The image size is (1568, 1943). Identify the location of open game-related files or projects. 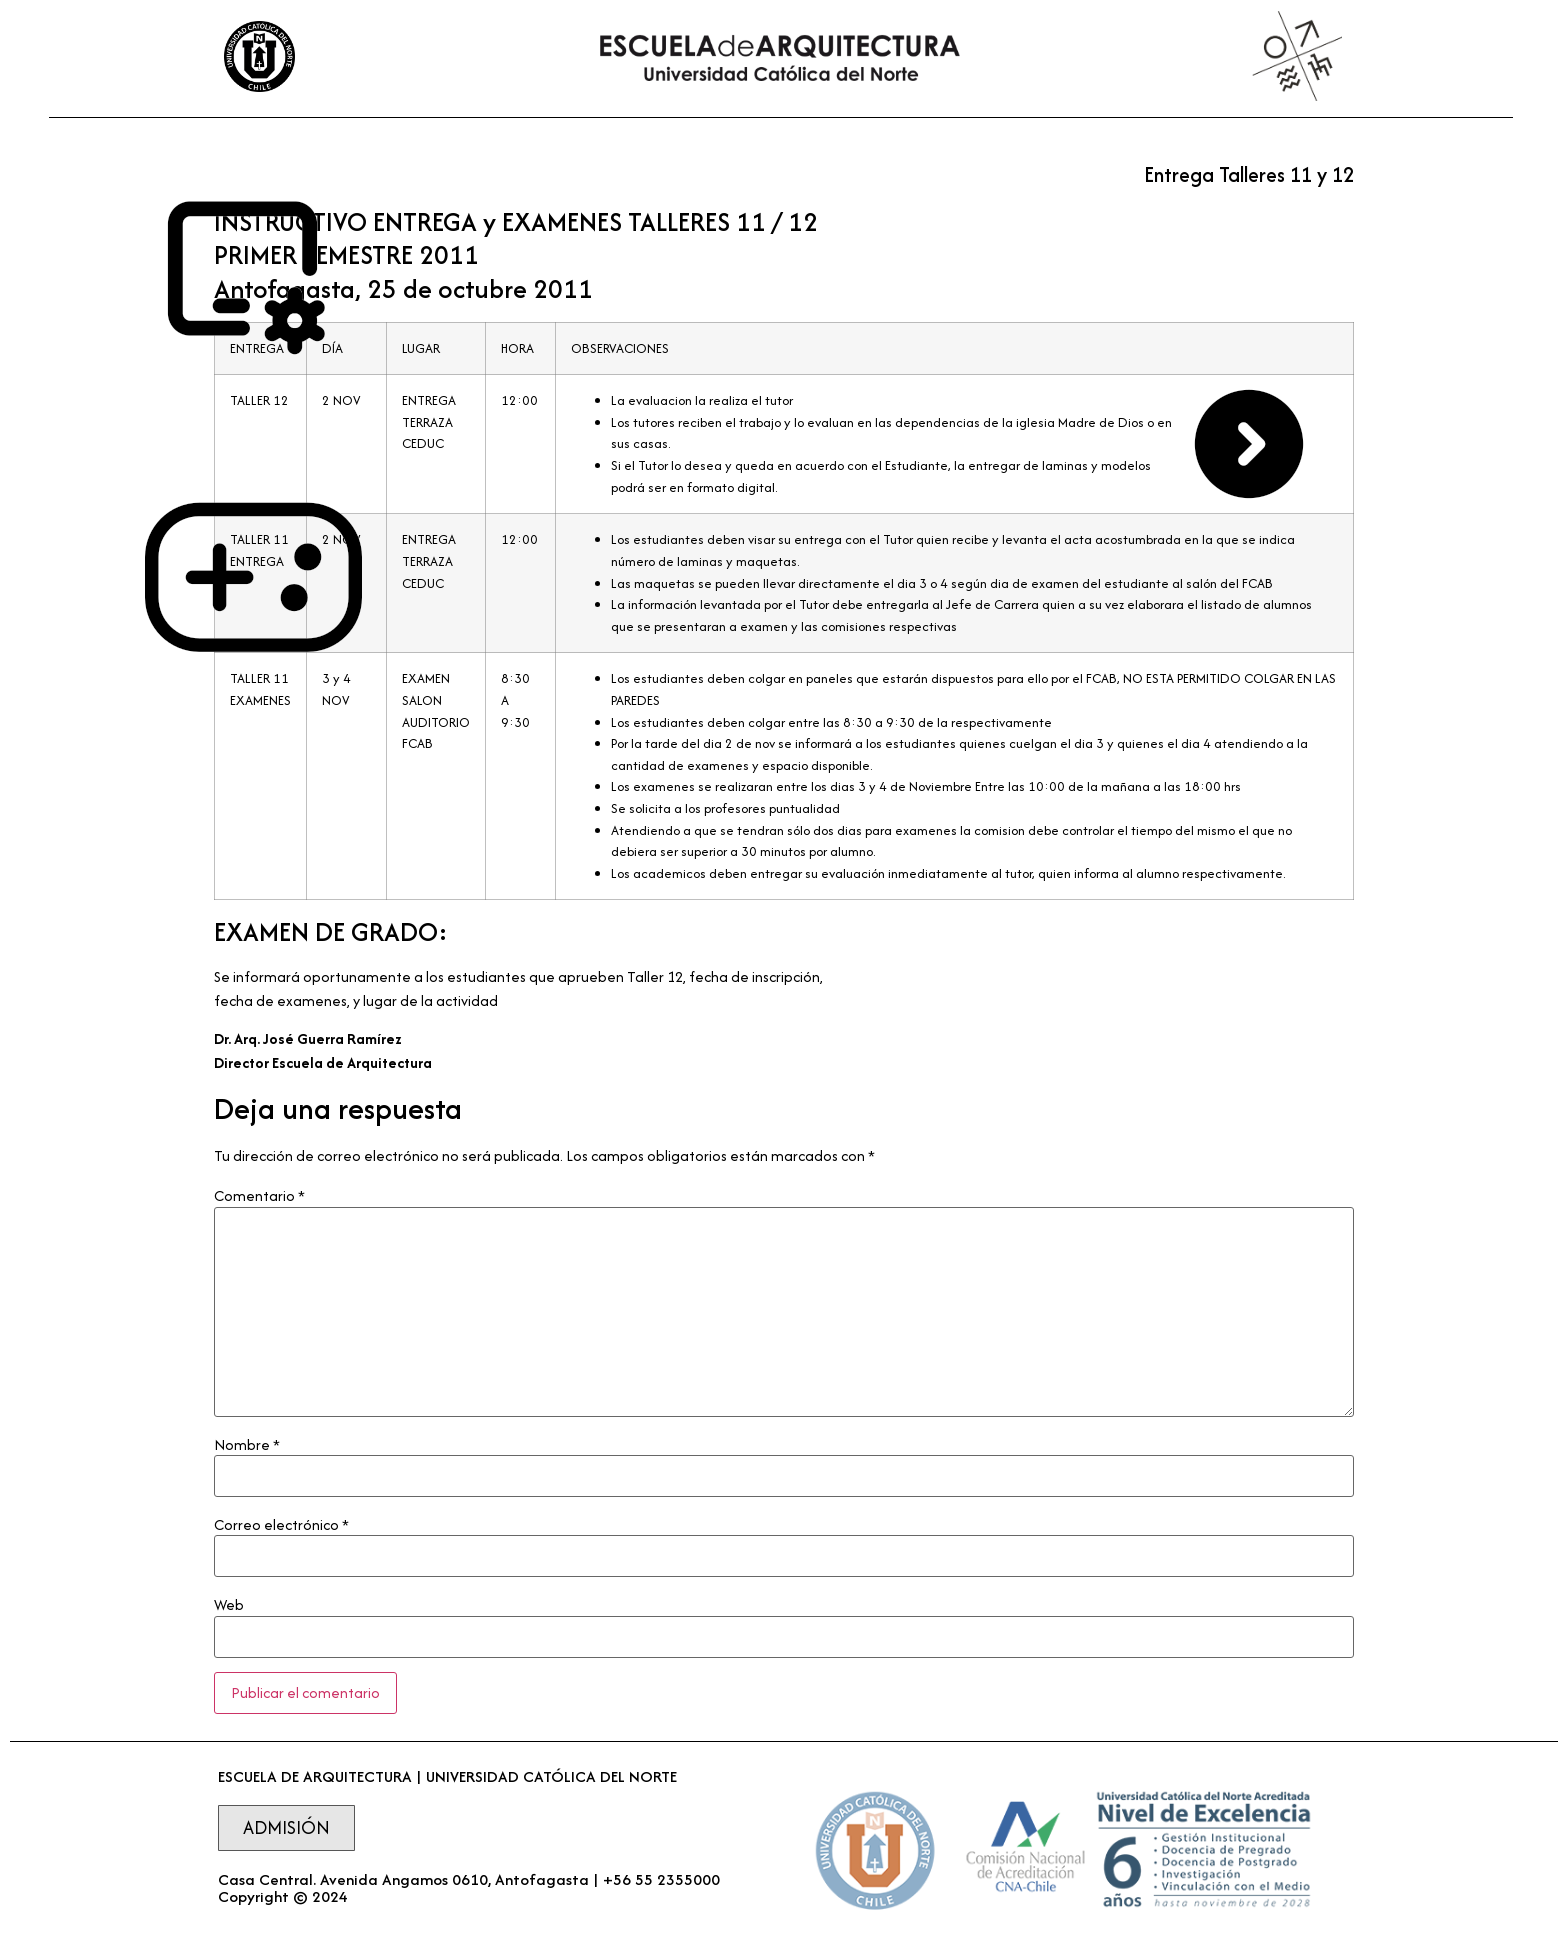
(253, 570).